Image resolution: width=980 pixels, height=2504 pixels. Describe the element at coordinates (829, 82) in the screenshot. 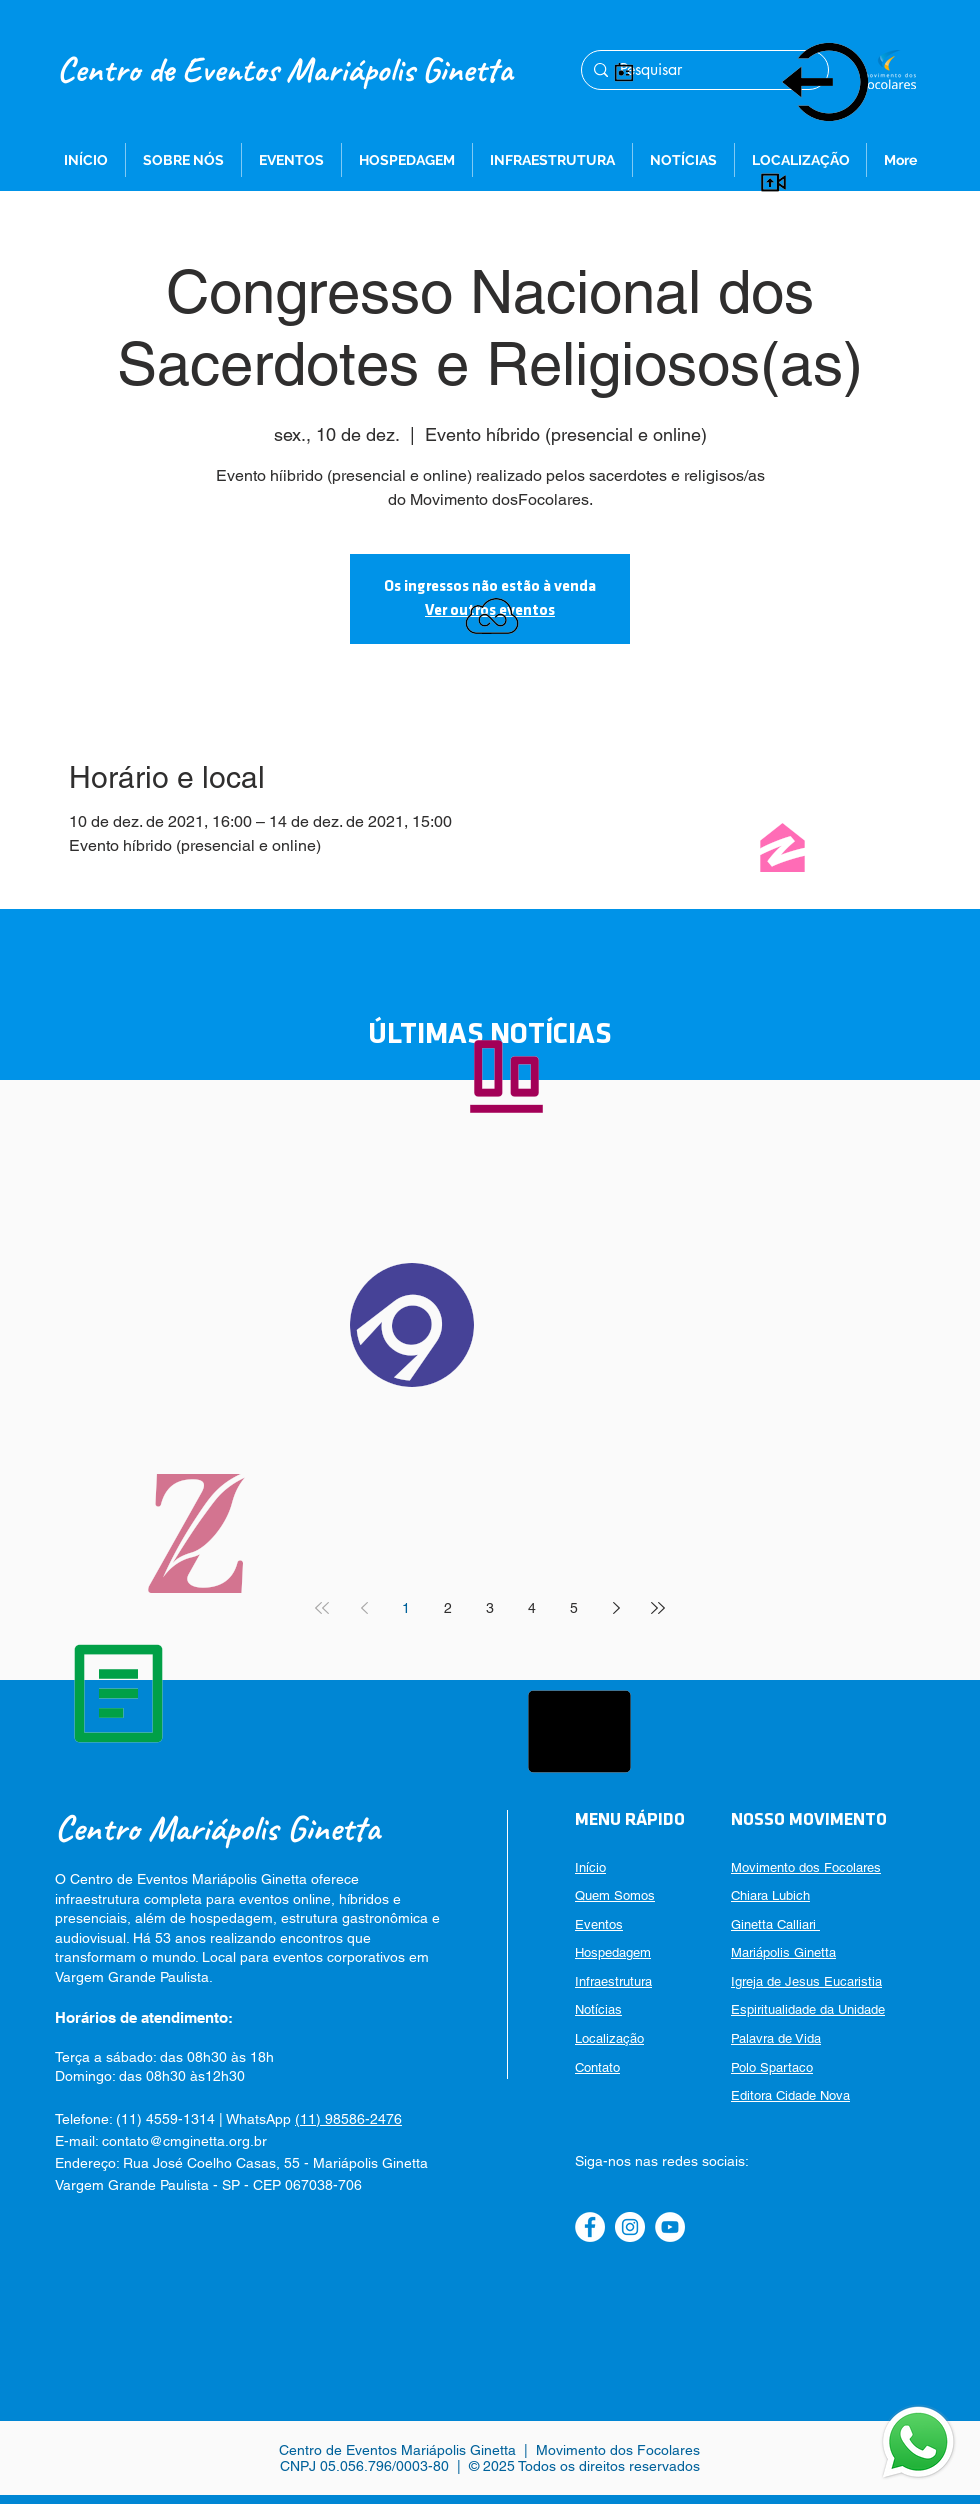

I see `log out of your account` at that location.